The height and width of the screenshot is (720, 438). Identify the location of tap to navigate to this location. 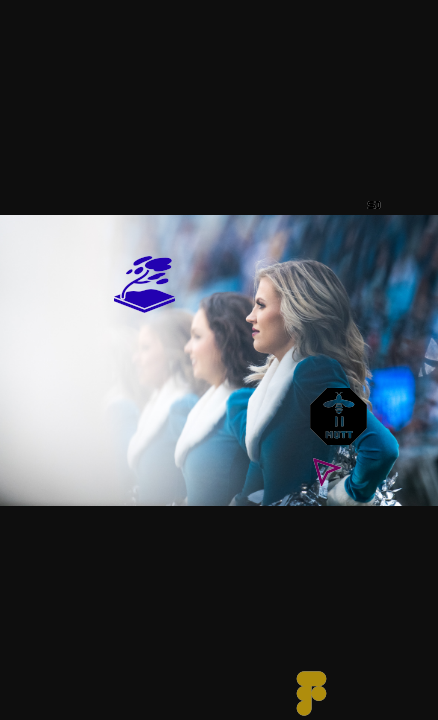
(327, 472).